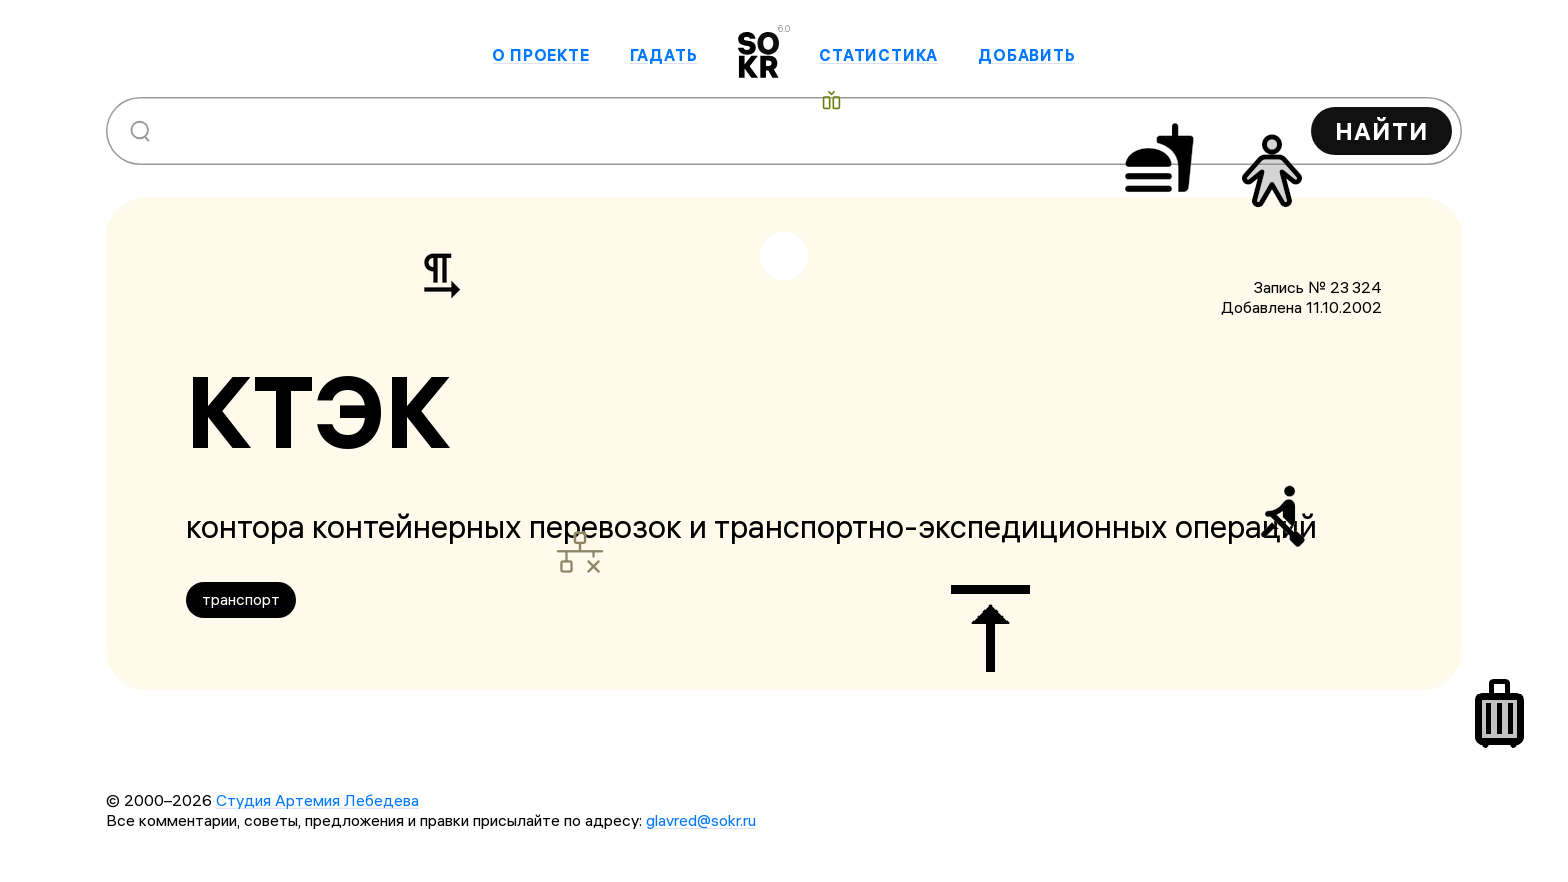 Image resolution: width=1568 pixels, height=882 pixels. I want to click on align content to top, so click(990, 628).